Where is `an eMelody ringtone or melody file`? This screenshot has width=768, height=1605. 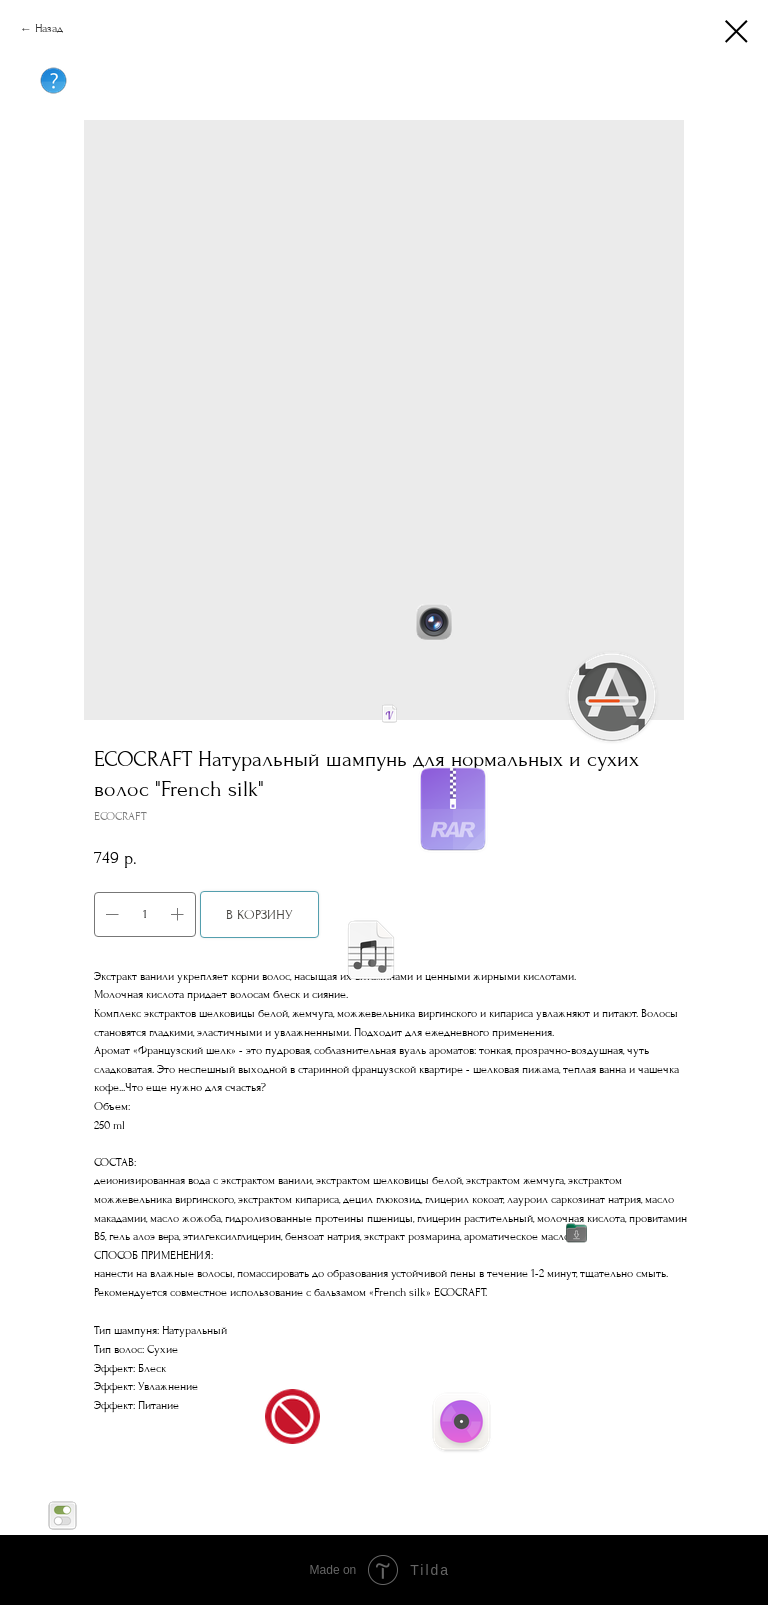 an eMelody ringtone or melody file is located at coordinates (371, 950).